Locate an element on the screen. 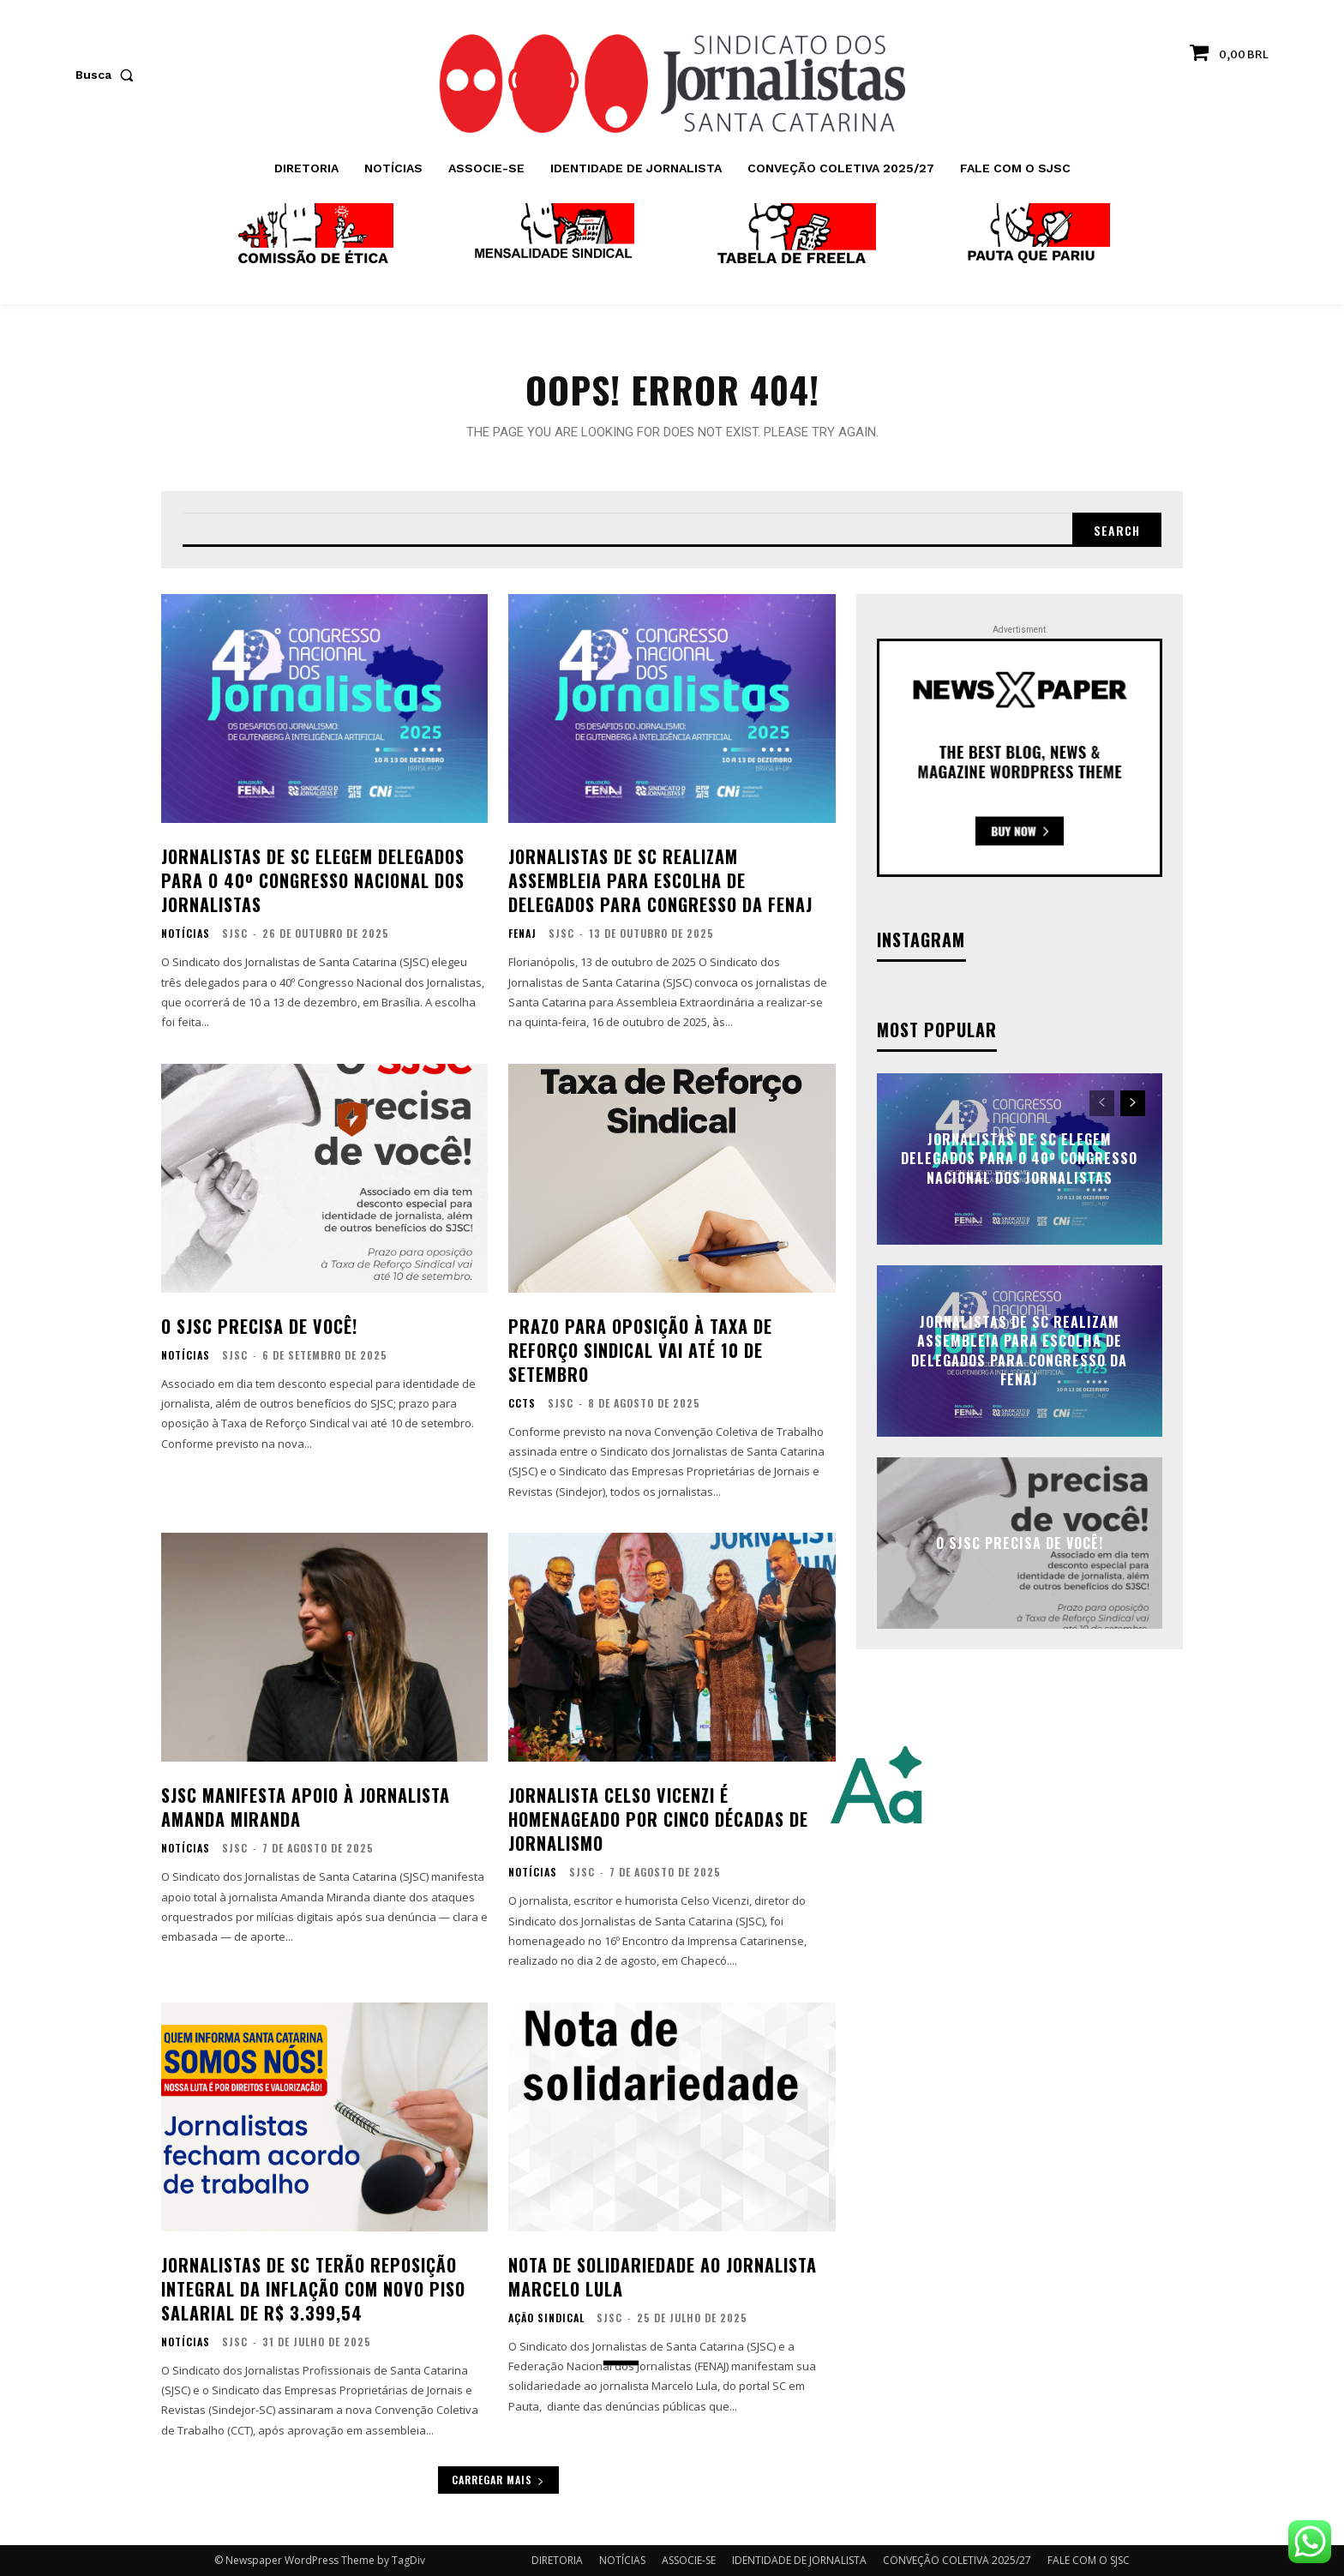 This screenshot has width=1344, height=2576. indicates active security protection or firewall enabled is located at coordinates (351, 1119).